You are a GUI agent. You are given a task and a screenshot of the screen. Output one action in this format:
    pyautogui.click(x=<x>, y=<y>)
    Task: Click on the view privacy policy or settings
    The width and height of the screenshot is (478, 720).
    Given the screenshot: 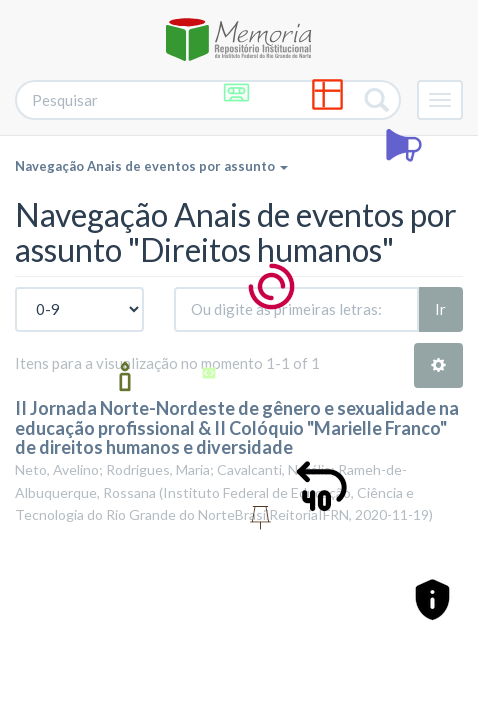 What is the action you would take?
    pyautogui.click(x=432, y=599)
    